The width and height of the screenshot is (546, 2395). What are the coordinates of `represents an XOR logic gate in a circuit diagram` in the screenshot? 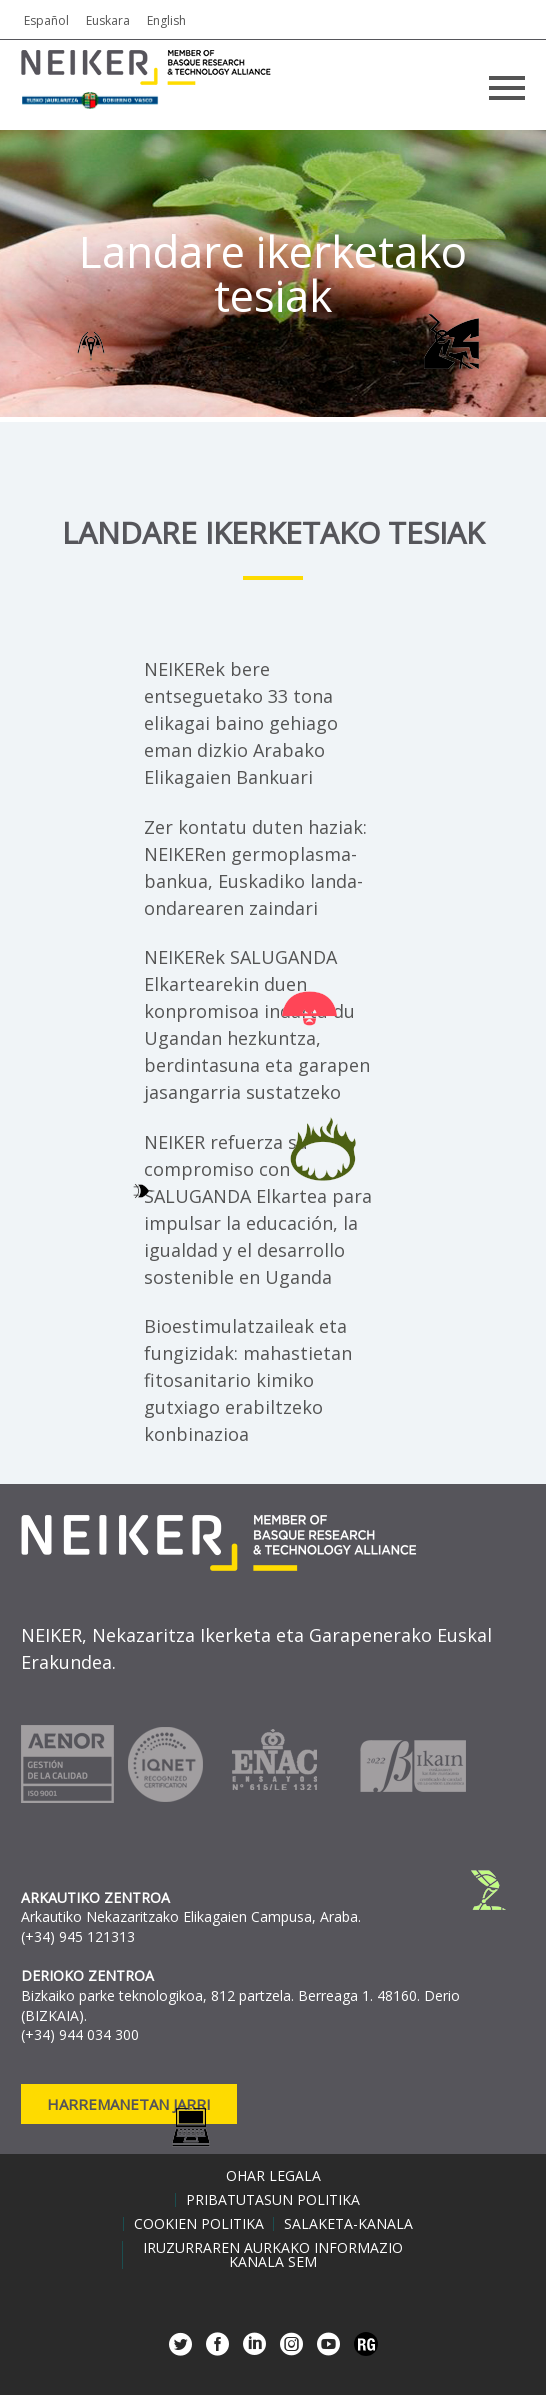 It's located at (144, 1191).